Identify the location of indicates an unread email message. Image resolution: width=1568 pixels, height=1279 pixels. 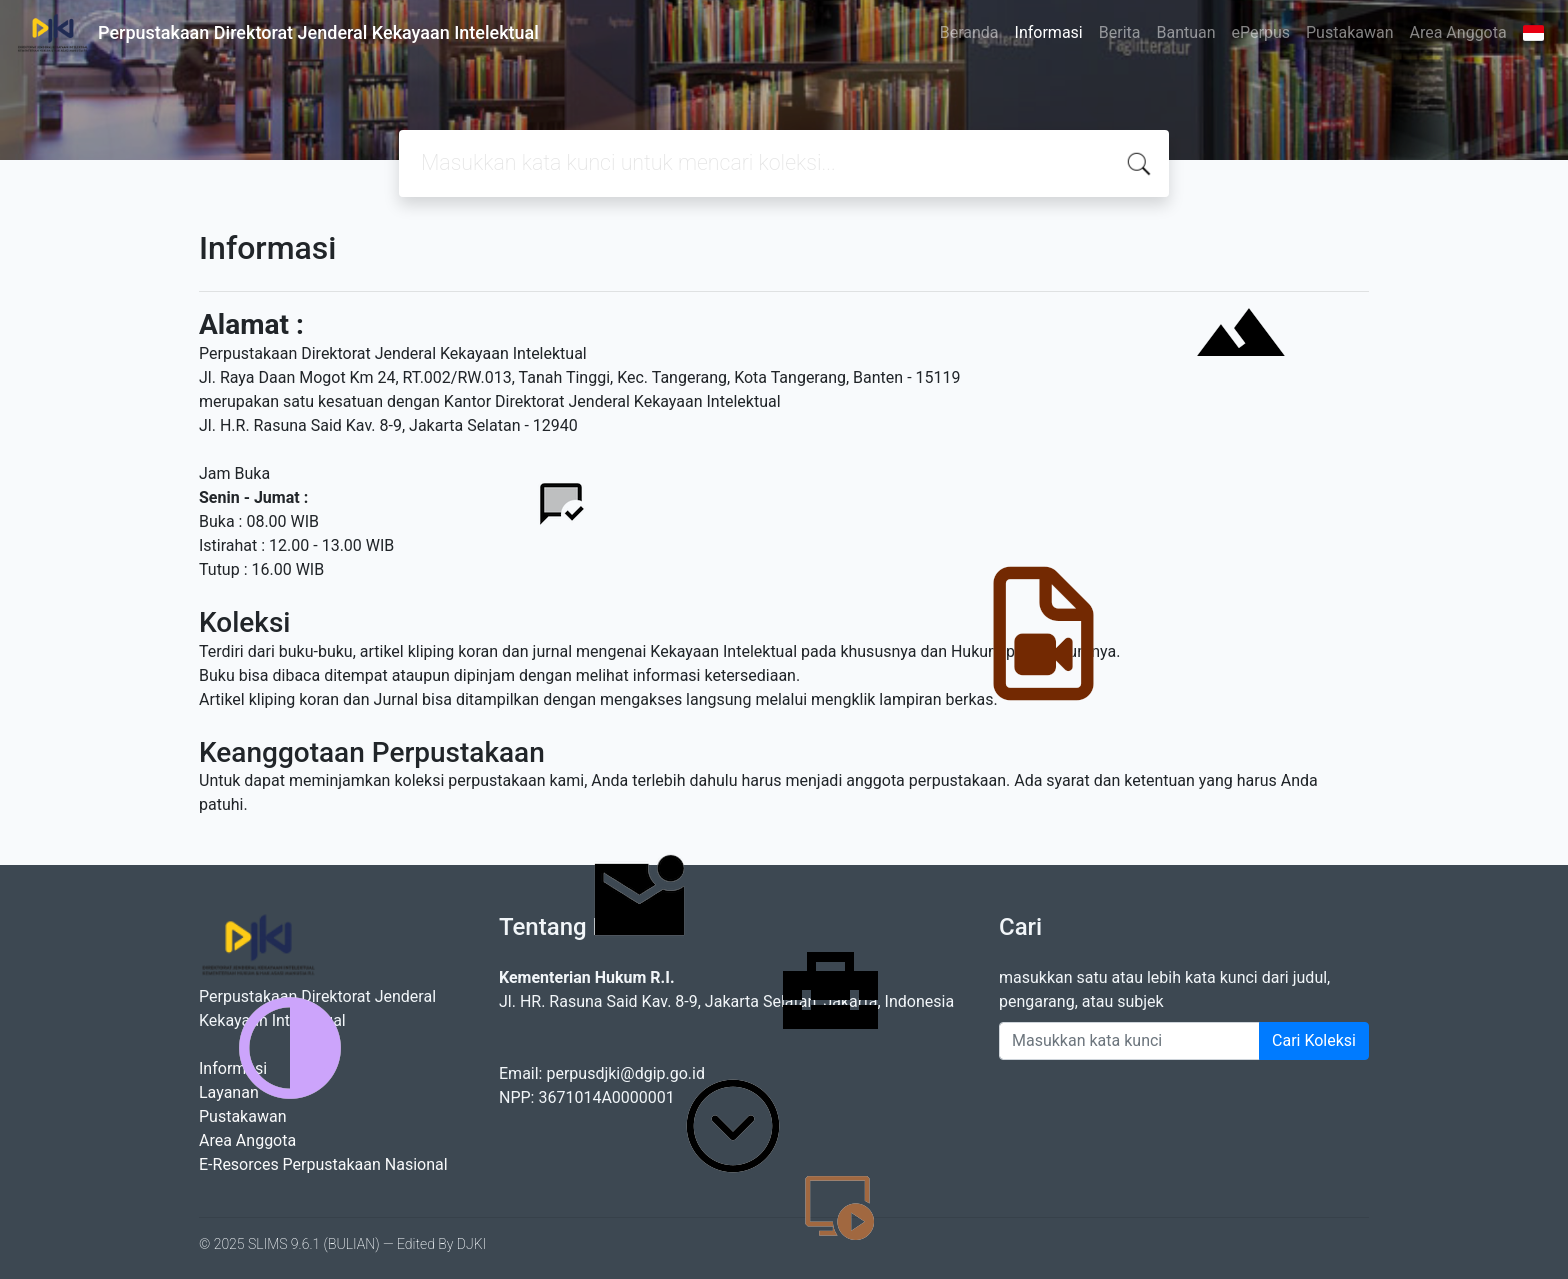
(639, 899).